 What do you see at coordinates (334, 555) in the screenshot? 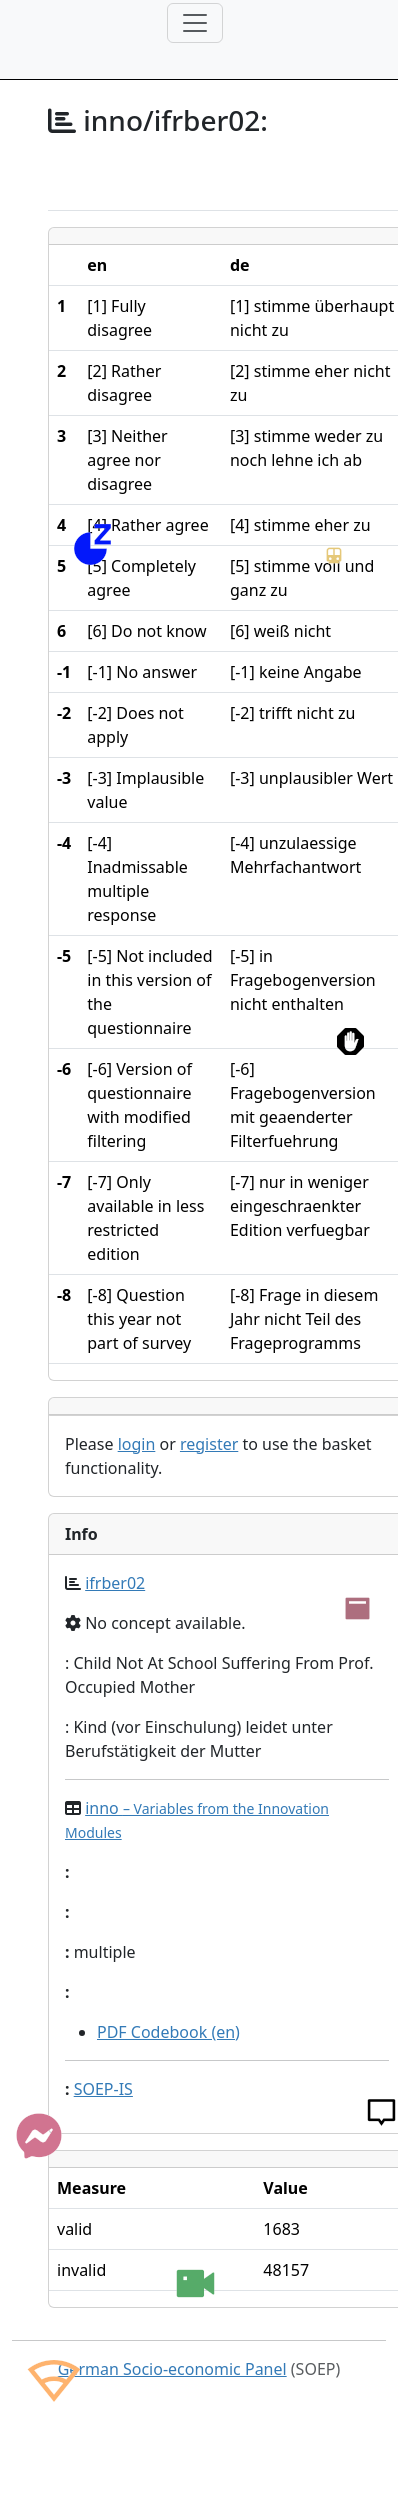
I see `view subway or metro transit options` at bounding box center [334, 555].